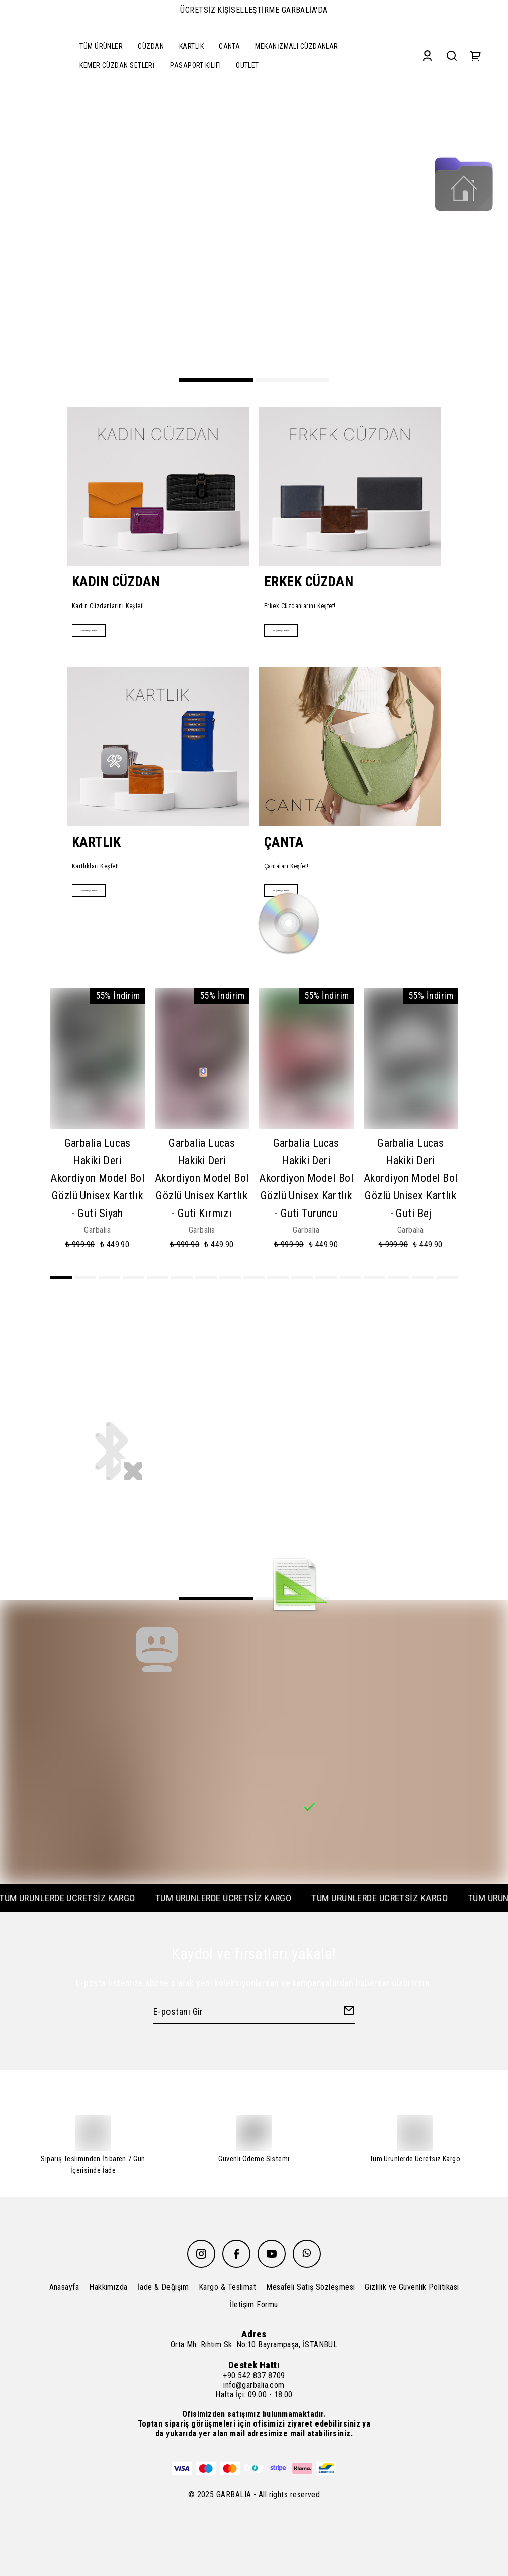 This screenshot has width=508, height=2576. I want to click on access CD or optical disc drive, so click(289, 924).